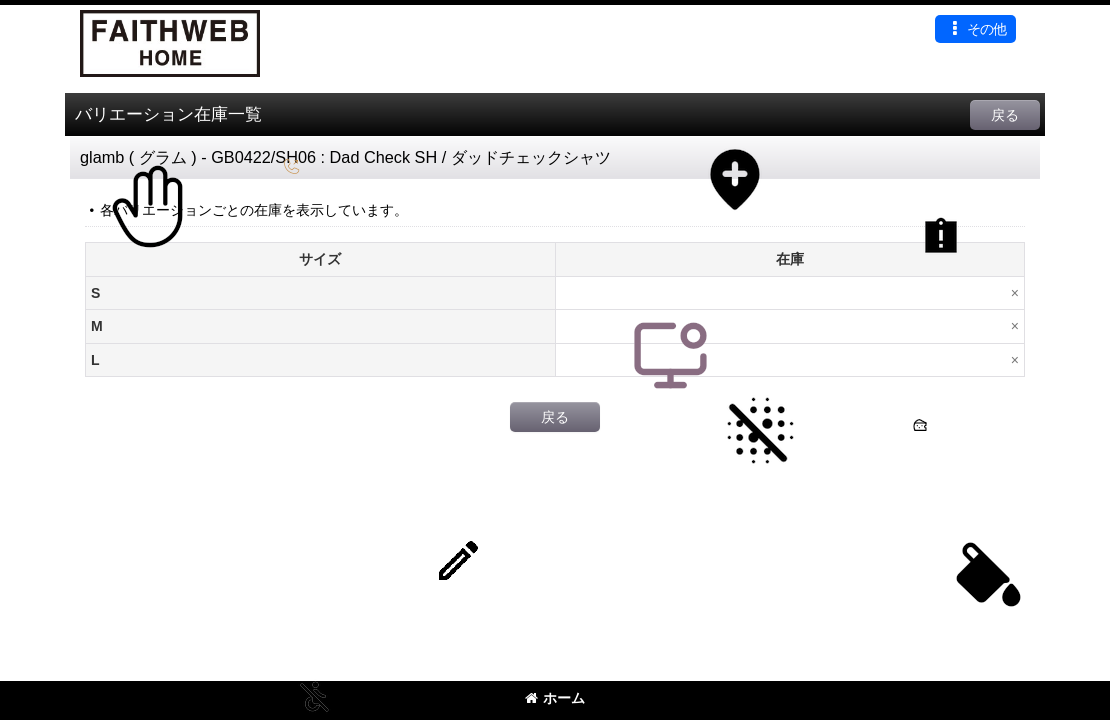 This screenshot has height=720, width=1110. Describe the element at coordinates (760, 430) in the screenshot. I see `disable blur effect` at that location.